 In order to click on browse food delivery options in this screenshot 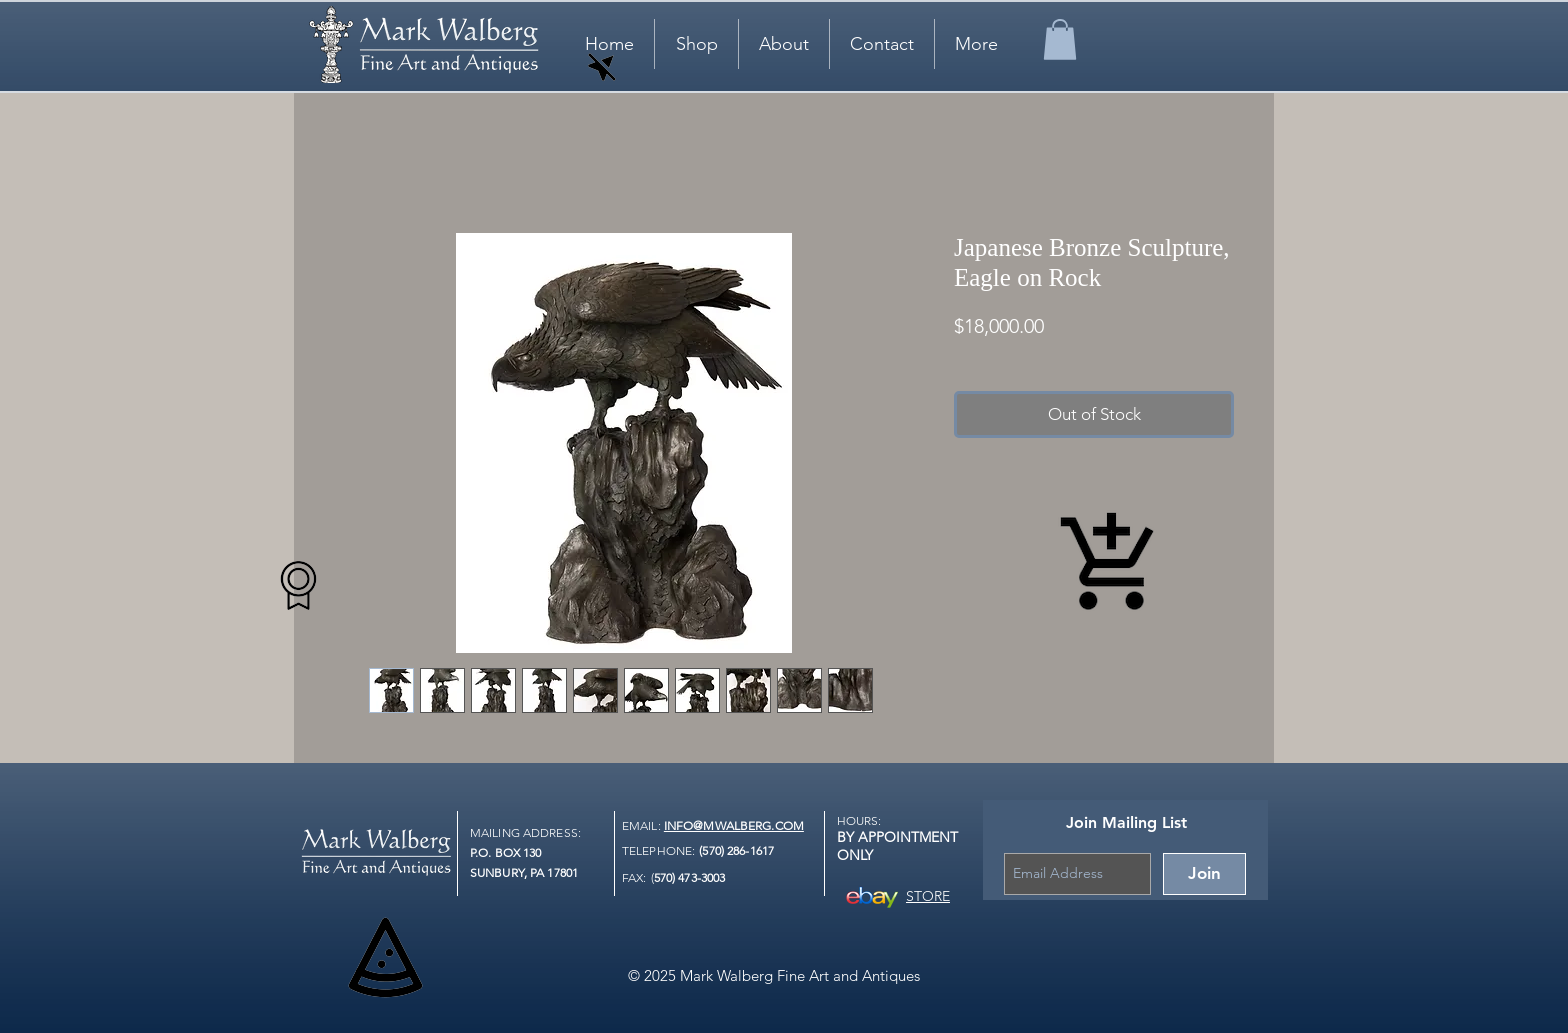, I will do `click(385, 956)`.